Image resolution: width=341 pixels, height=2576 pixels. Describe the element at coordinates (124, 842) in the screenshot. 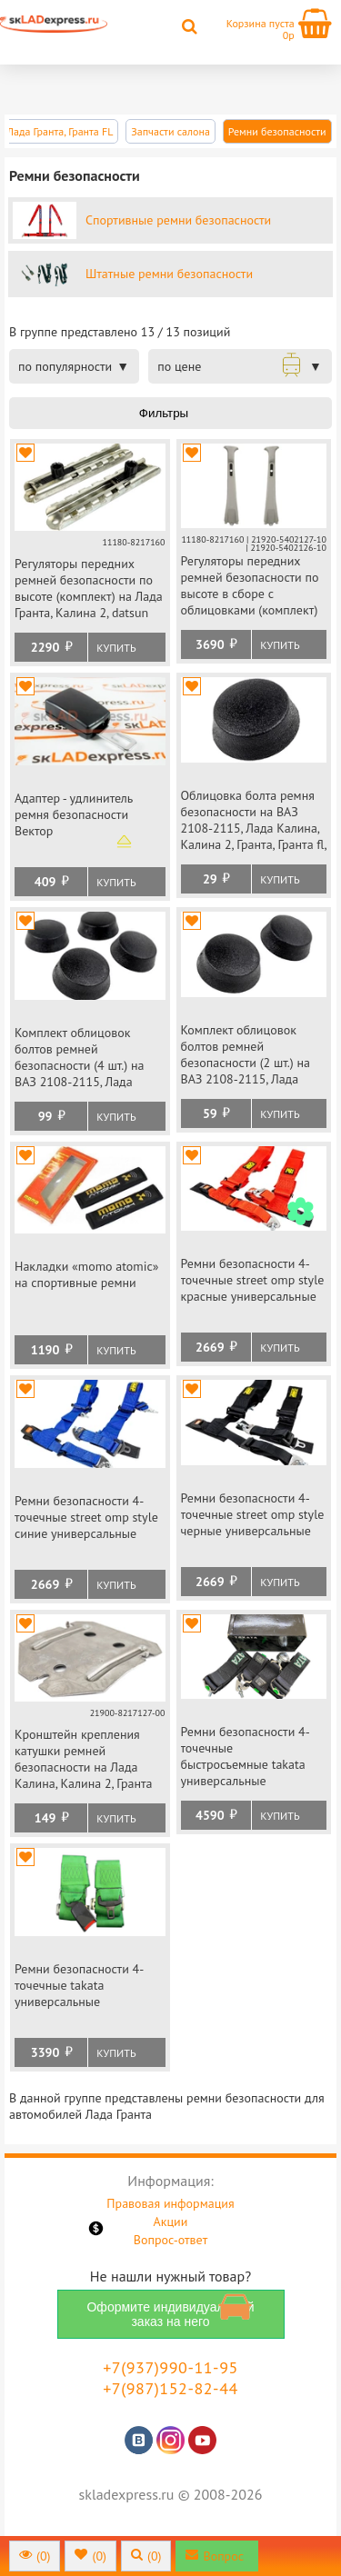

I see `eject media or disc` at that location.